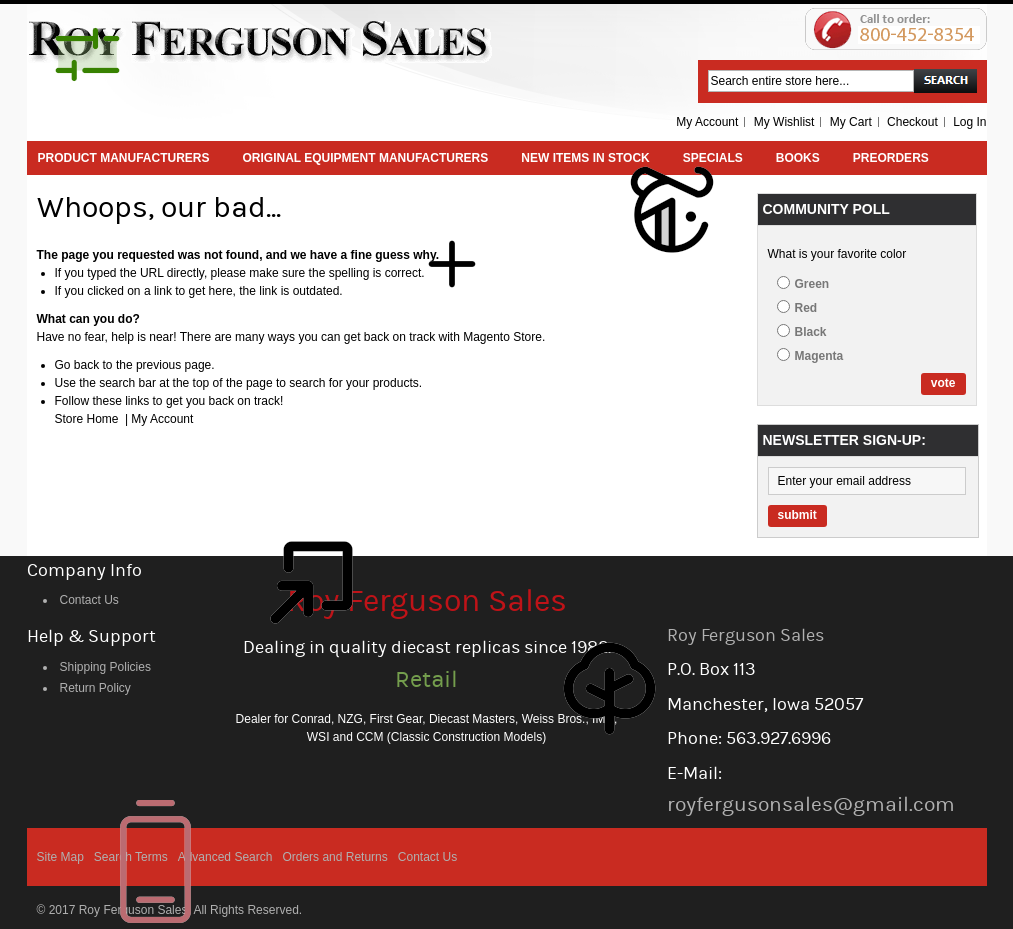 This screenshot has height=929, width=1013. I want to click on add a new item, so click(452, 264).